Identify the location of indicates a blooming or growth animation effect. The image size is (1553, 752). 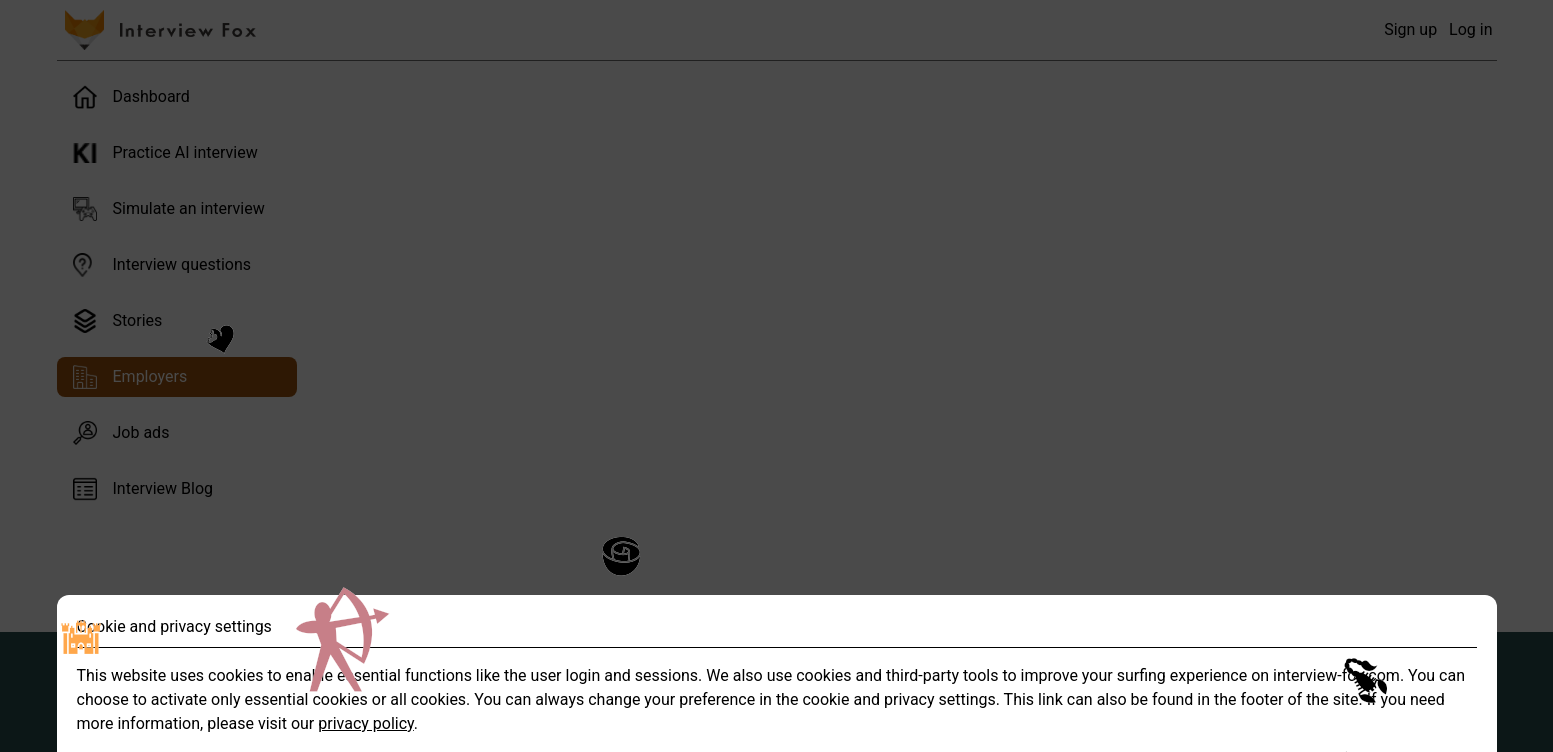
(621, 556).